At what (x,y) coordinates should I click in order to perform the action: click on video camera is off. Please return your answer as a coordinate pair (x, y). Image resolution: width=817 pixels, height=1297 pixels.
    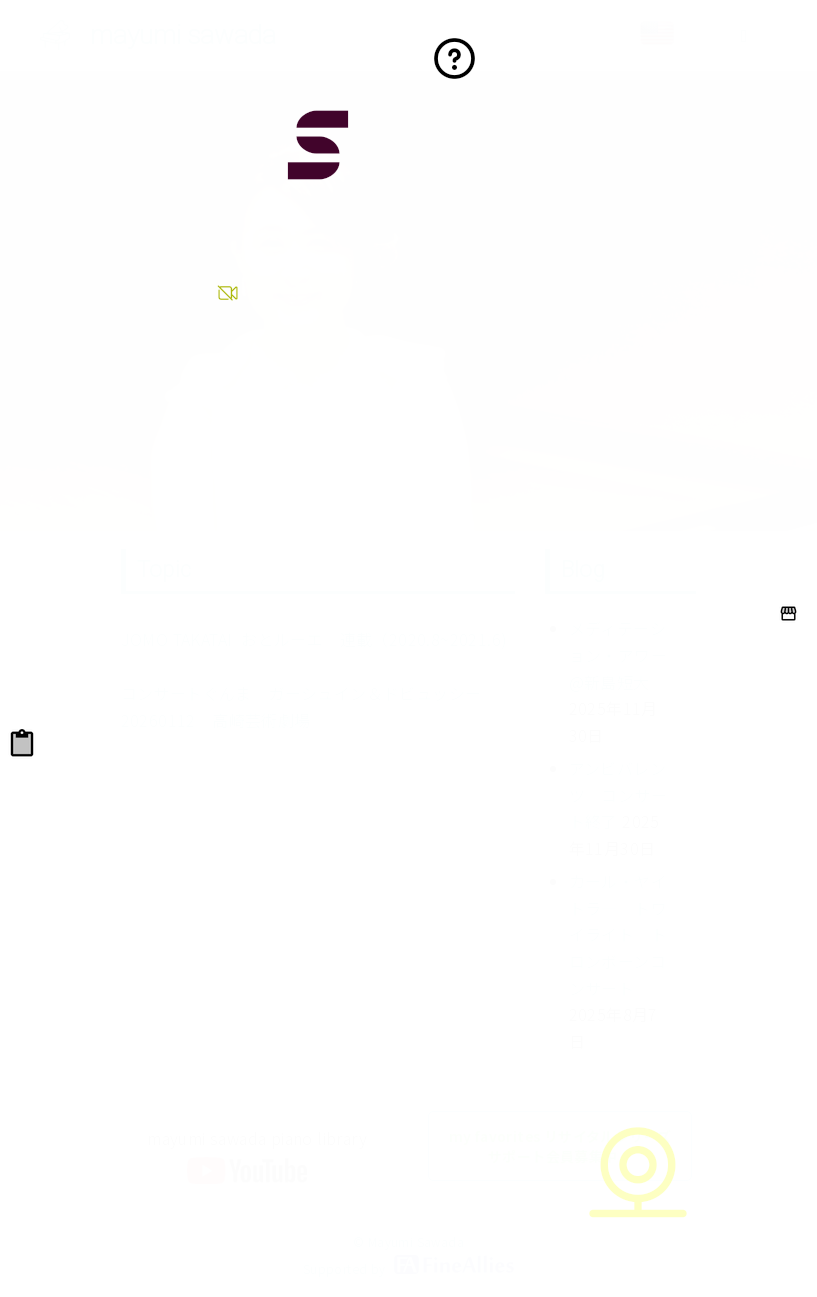
    Looking at the image, I should click on (228, 293).